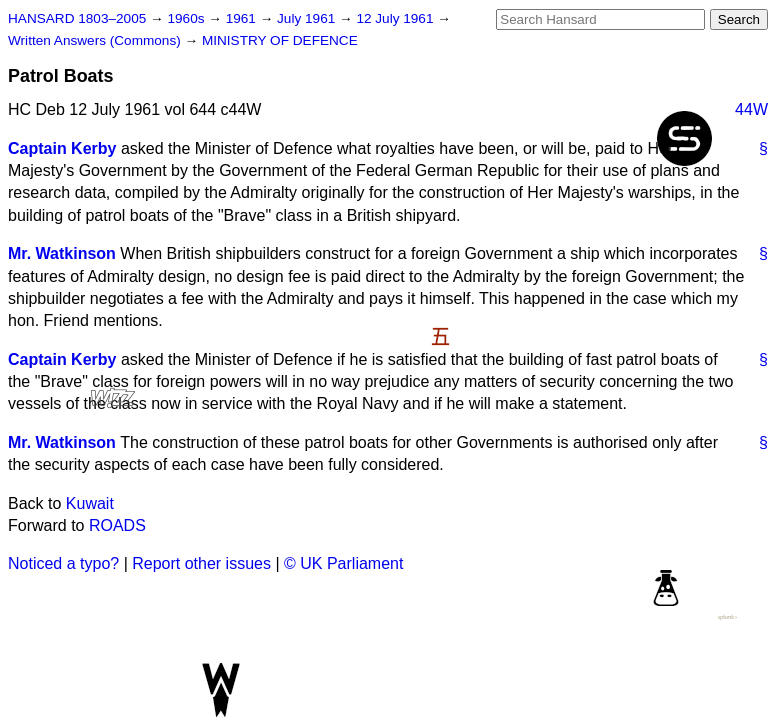 Image resolution: width=768 pixels, height=720 pixels. I want to click on WP Rocket plugin logo, so click(221, 690).